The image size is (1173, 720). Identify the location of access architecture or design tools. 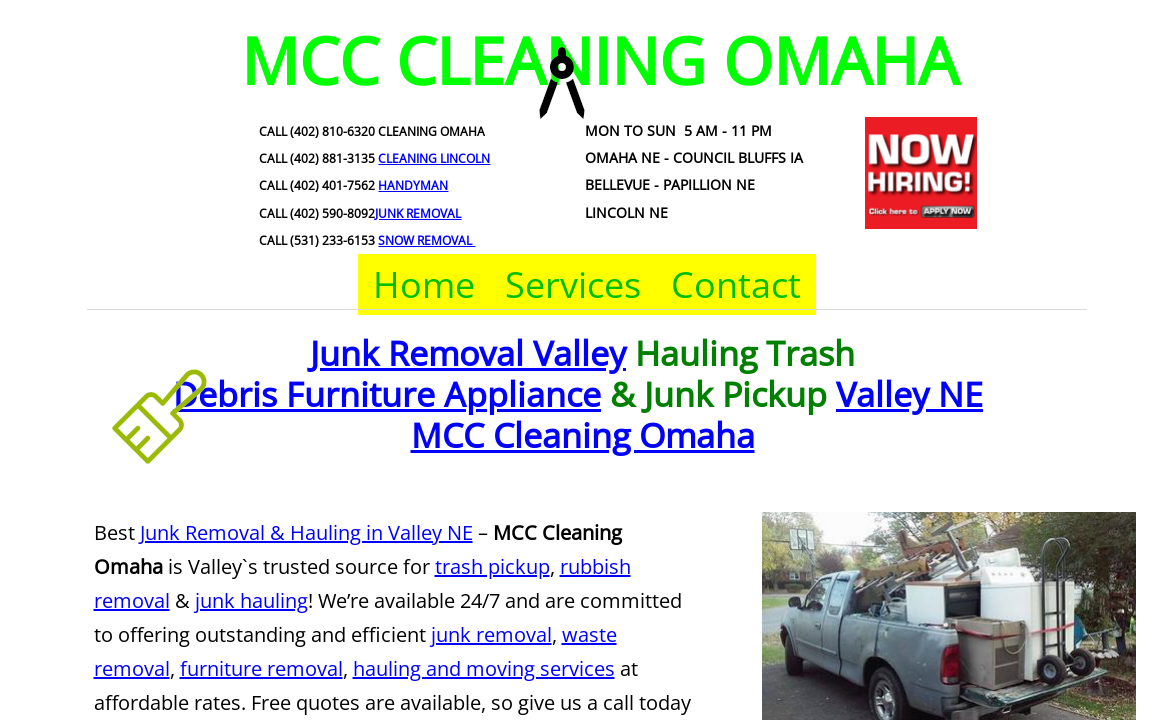
(562, 83).